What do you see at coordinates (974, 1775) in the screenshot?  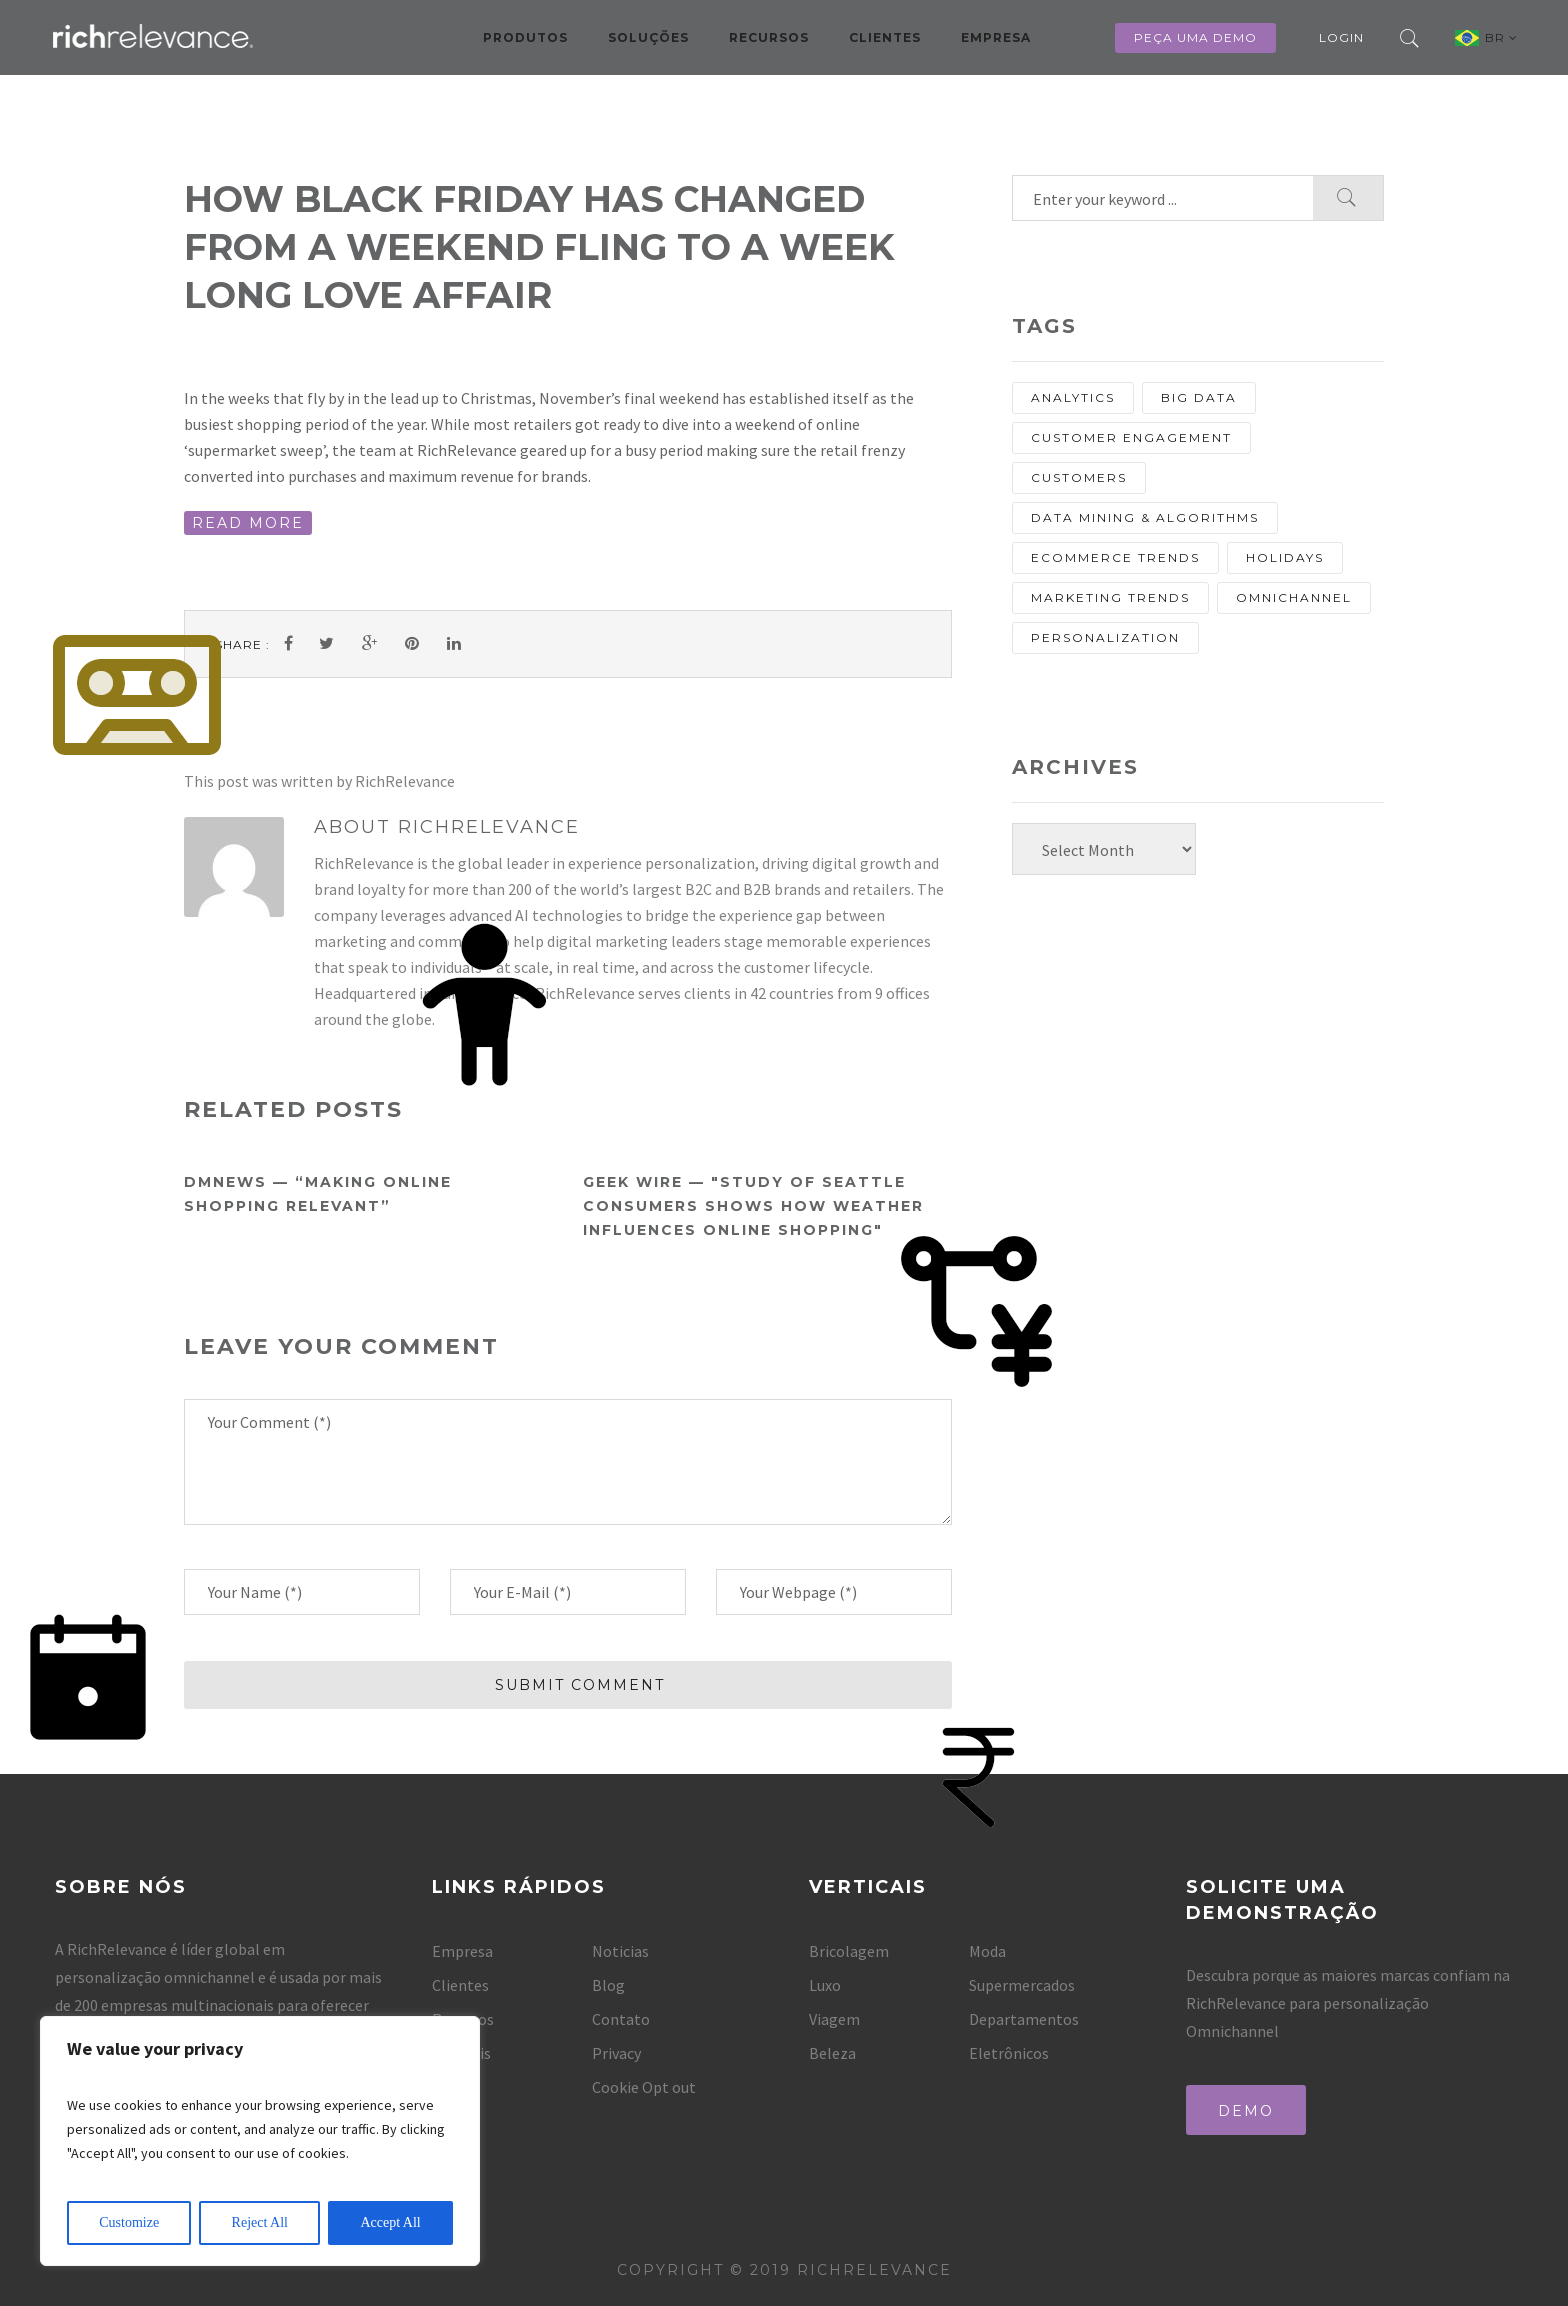 I see `view prices in Indian rupees` at bounding box center [974, 1775].